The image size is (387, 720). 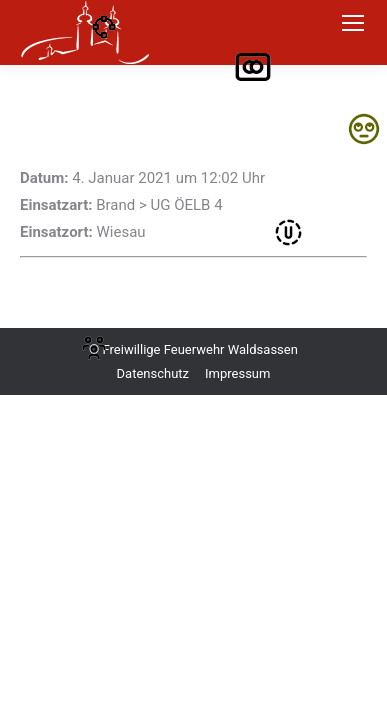 What do you see at coordinates (288, 232) in the screenshot?
I see `indicates an unverified or pending user account` at bounding box center [288, 232].